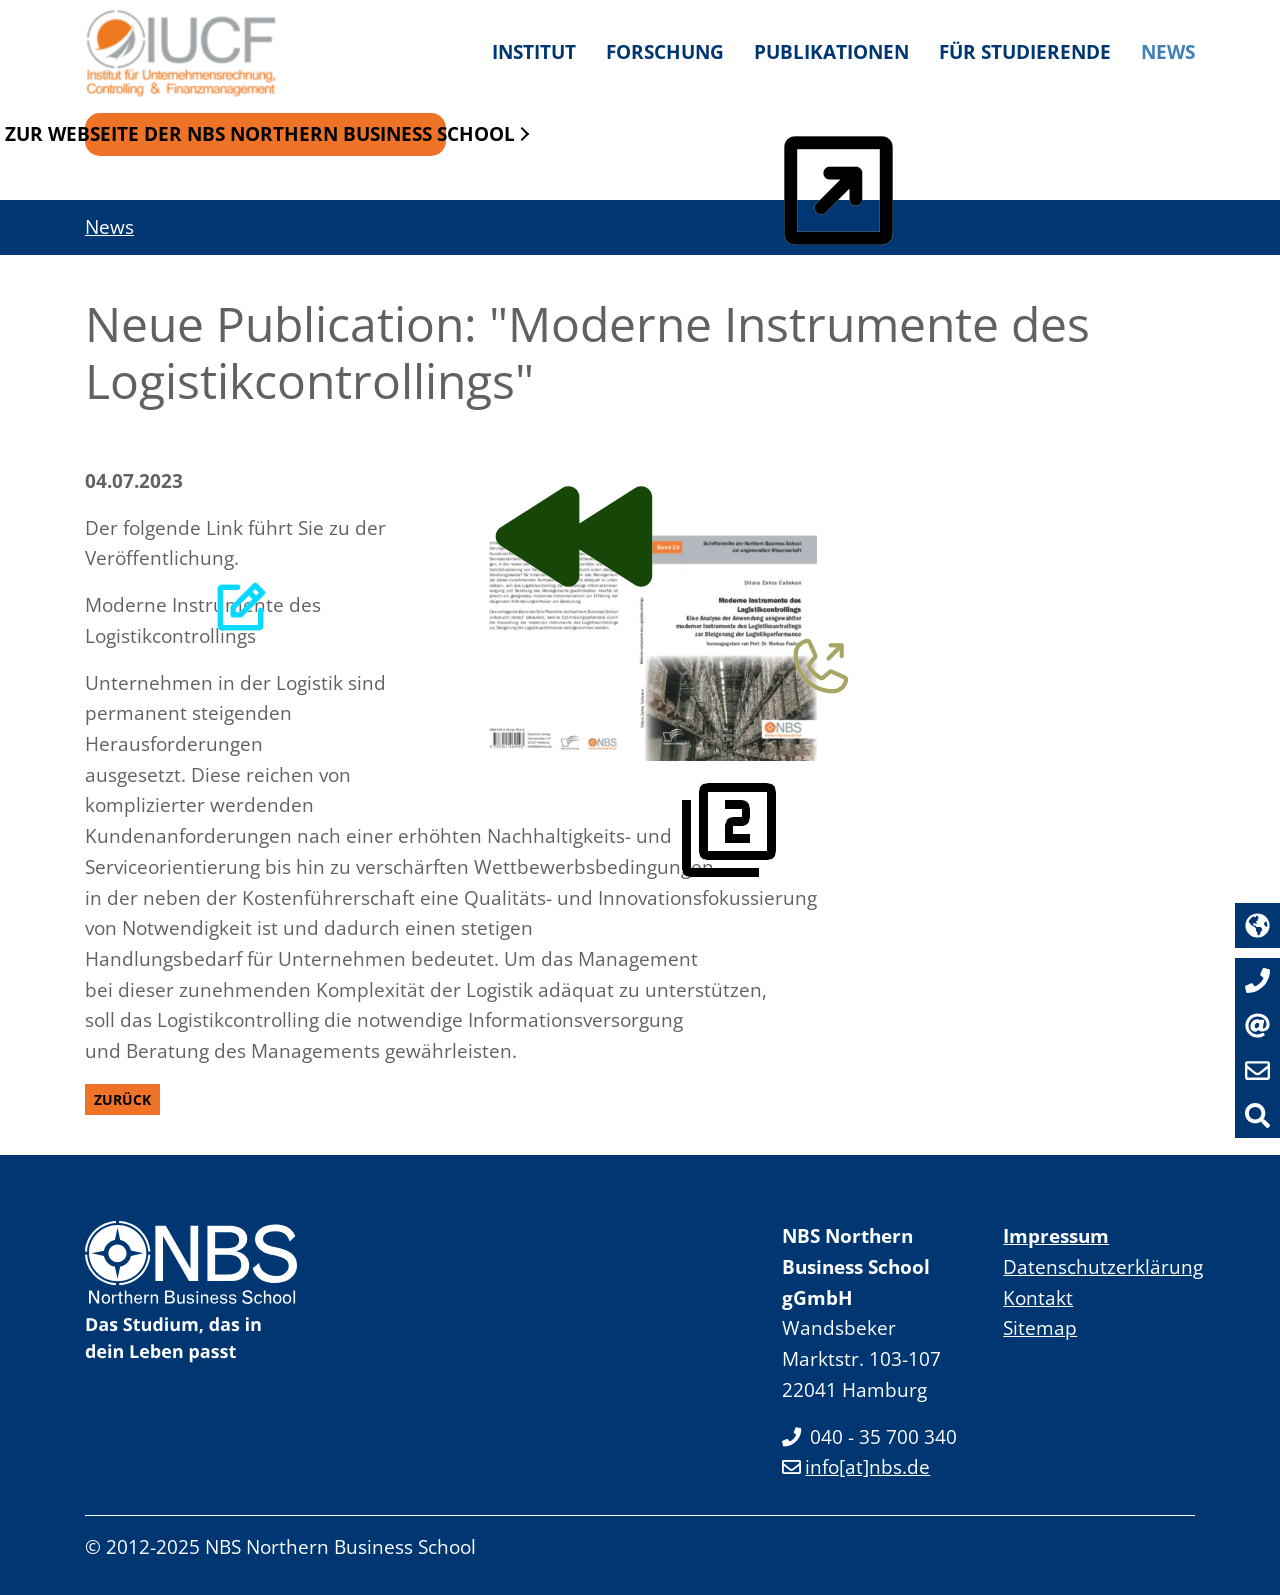  Describe the element at coordinates (729, 830) in the screenshot. I see `indicates second item in a layered stack or sequence` at that location.